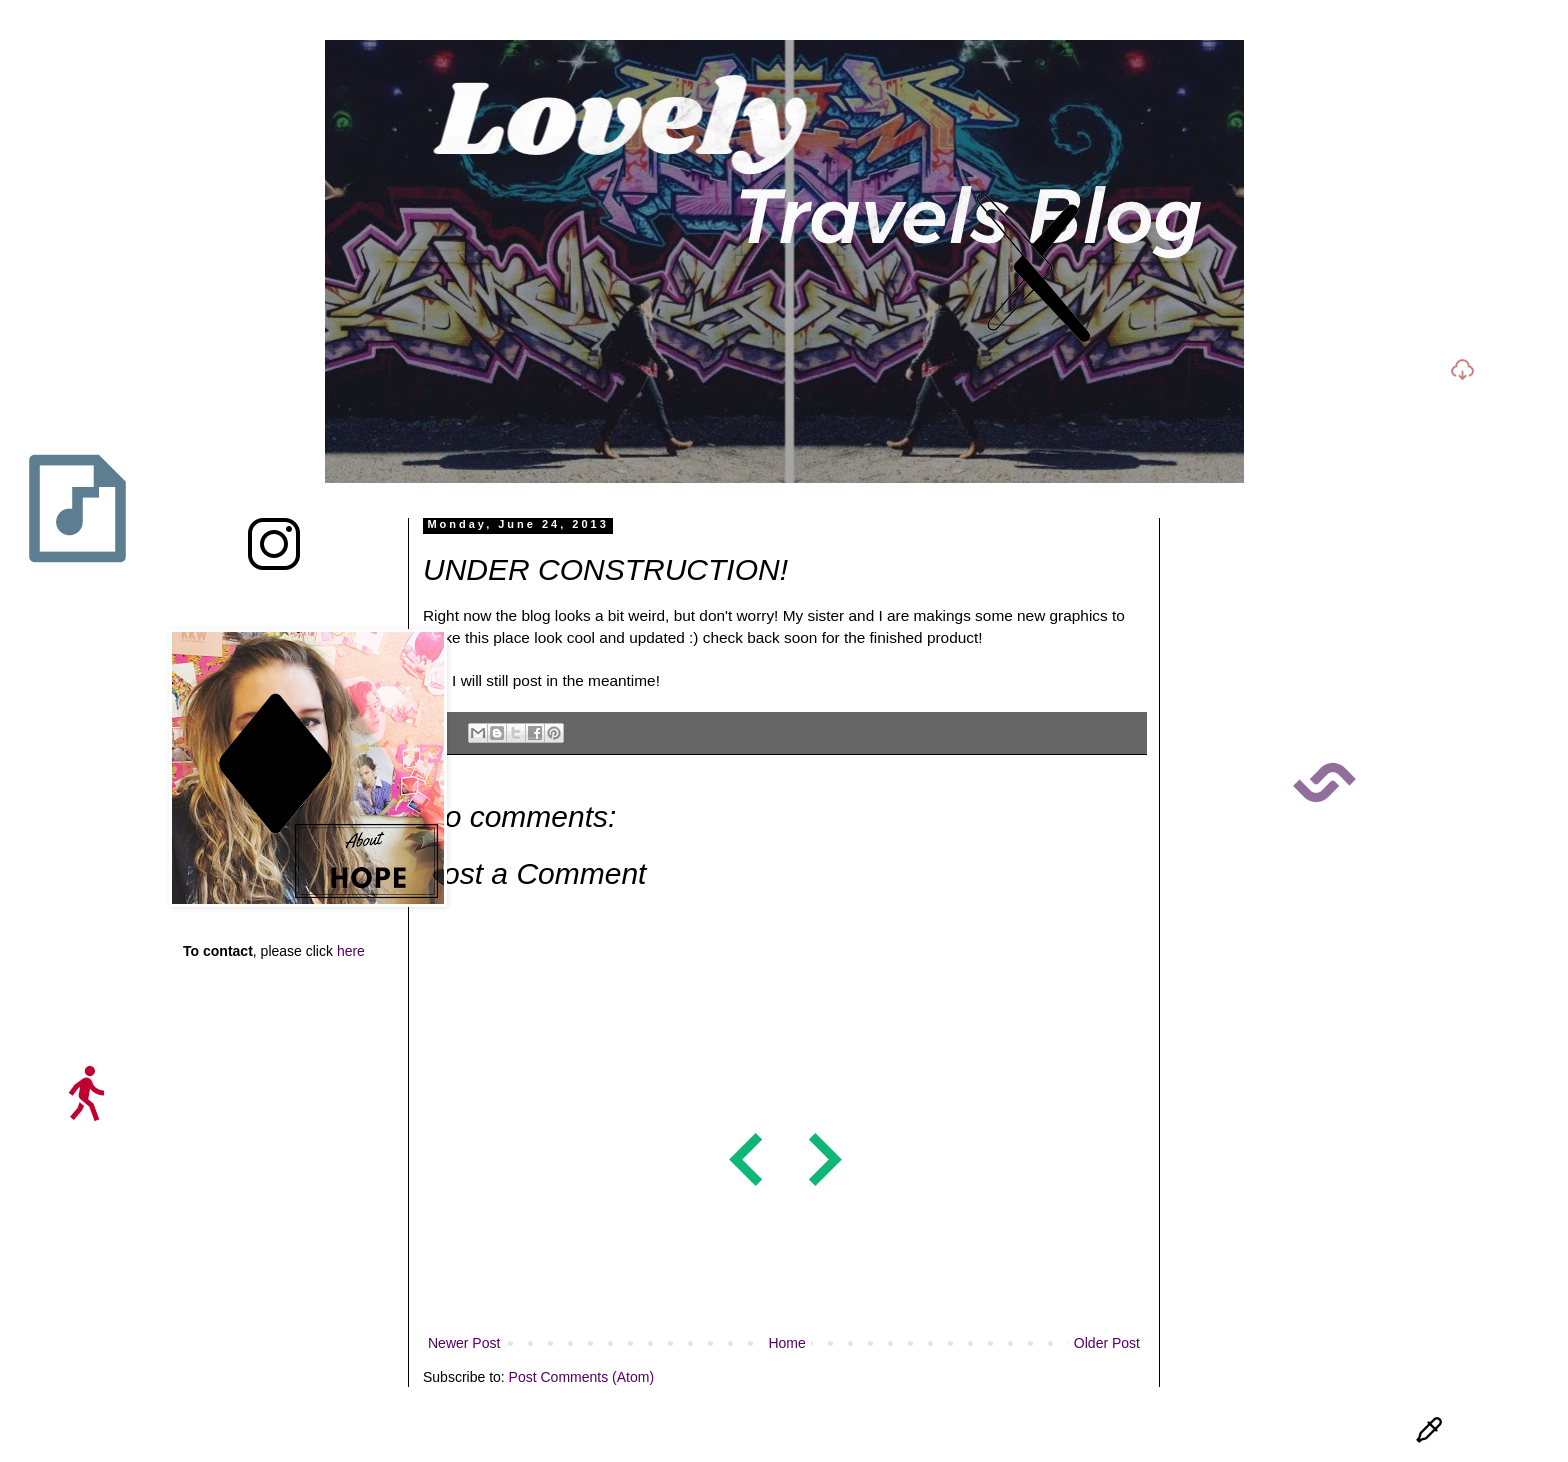  What do you see at coordinates (785, 1159) in the screenshot?
I see `view or edit source code` at bounding box center [785, 1159].